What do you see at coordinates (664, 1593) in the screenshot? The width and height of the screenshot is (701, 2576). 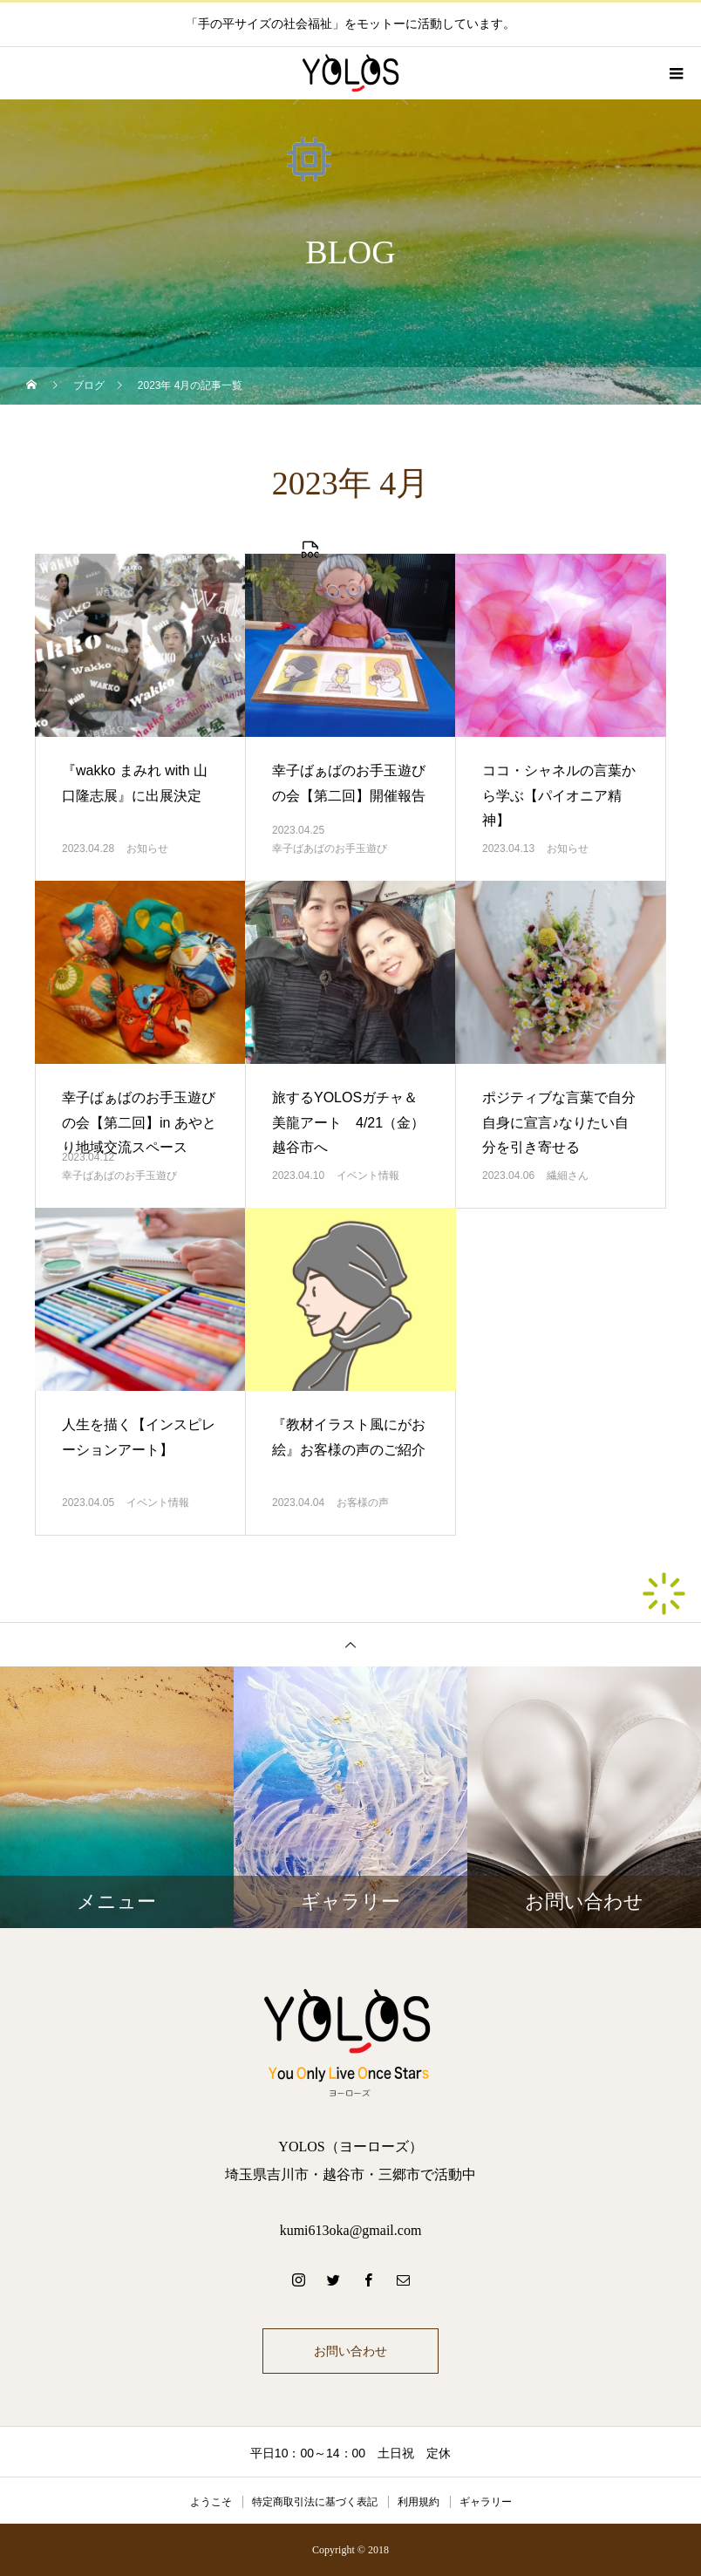 I see `content is loading` at bounding box center [664, 1593].